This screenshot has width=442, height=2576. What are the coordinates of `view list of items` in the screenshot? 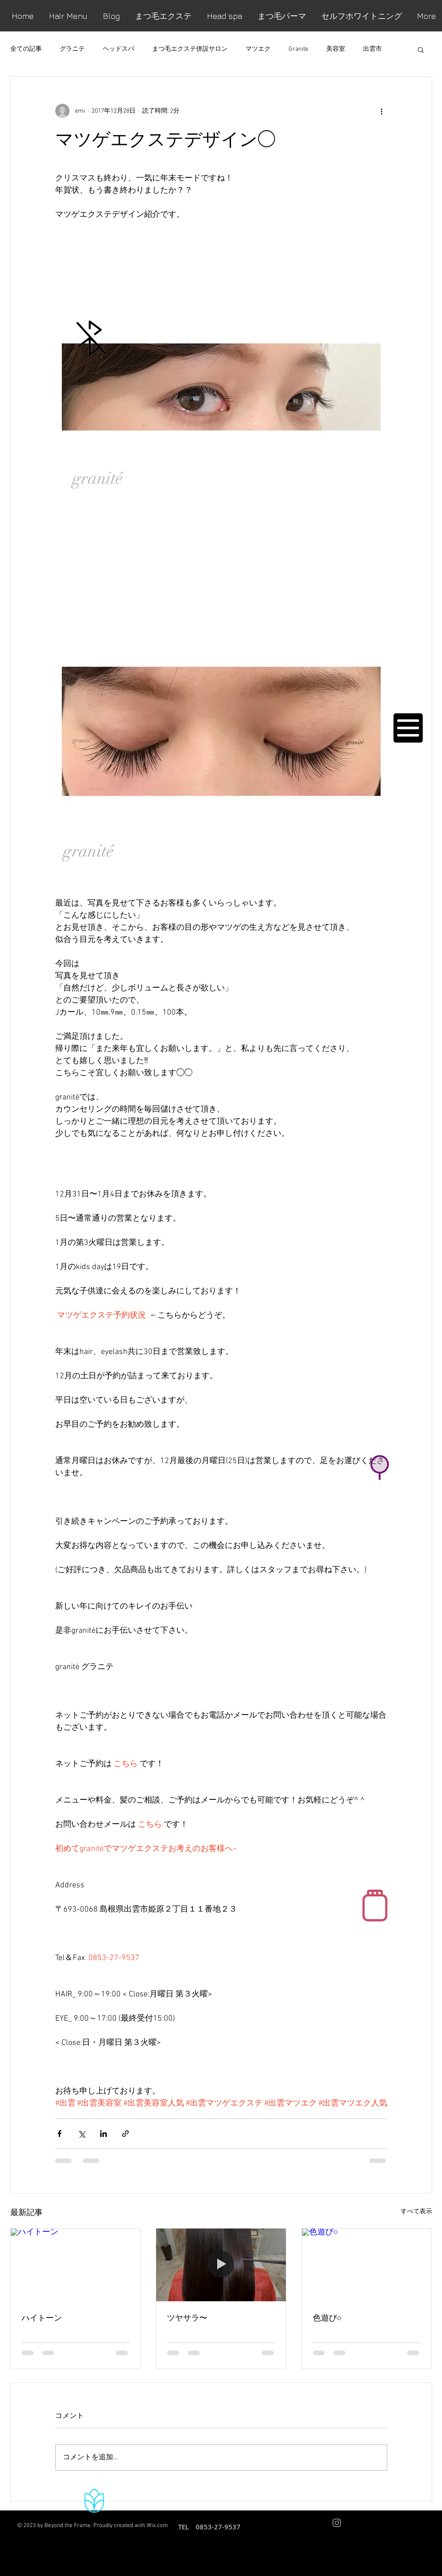 It's located at (408, 728).